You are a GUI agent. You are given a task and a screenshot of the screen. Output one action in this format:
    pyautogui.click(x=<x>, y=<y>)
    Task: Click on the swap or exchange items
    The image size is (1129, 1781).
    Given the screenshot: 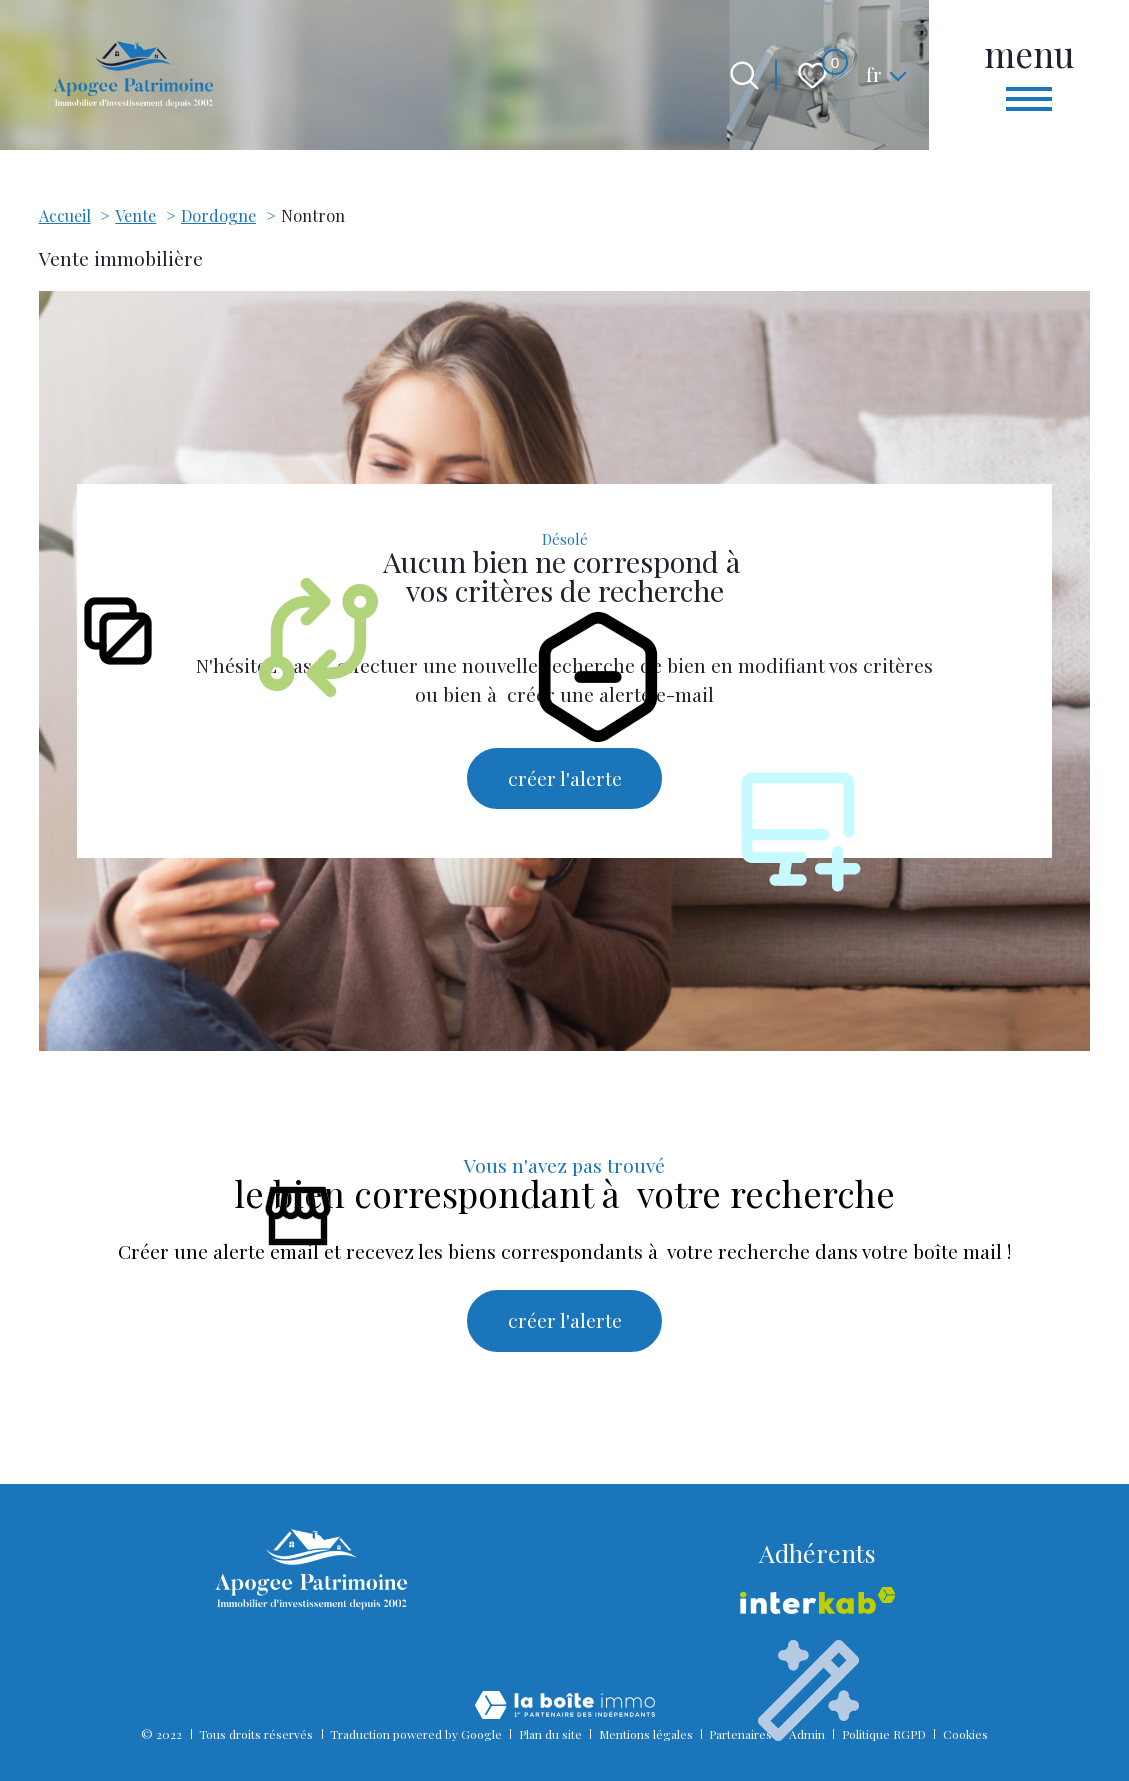 What is the action you would take?
    pyautogui.click(x=318, y=637)
    